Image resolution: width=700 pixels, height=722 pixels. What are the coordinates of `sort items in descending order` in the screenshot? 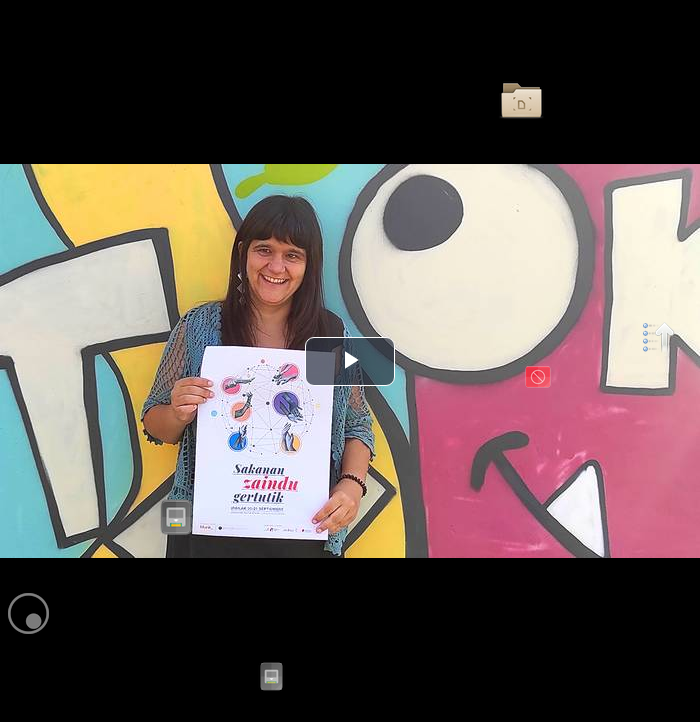 It's located at (660, 338).